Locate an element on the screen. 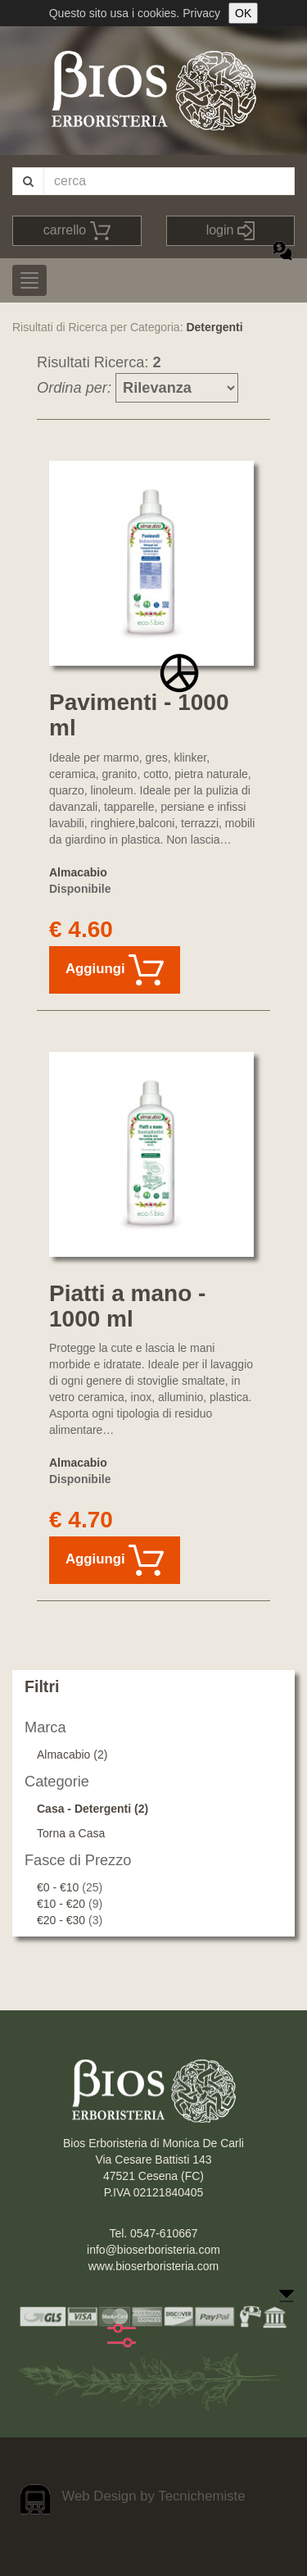 The image size is (307, 2576). view financial discussions or payment messages is located at coordinates (282, 251).